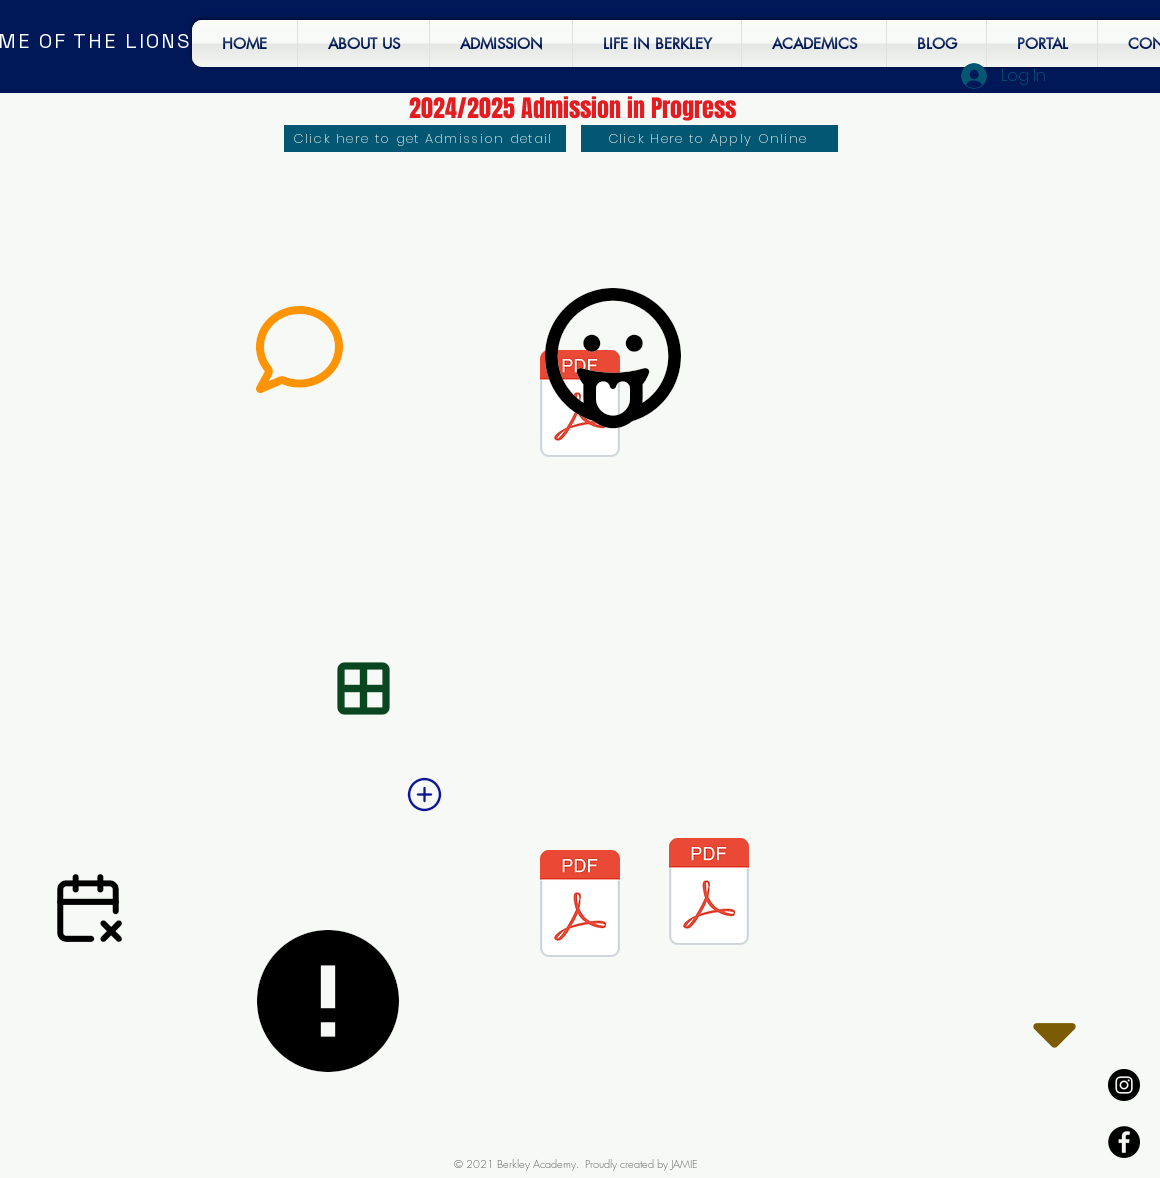  Describe the element at coordinates (613, 356) in the screenshot. I see `react with a playful or silly emoji` at that location.